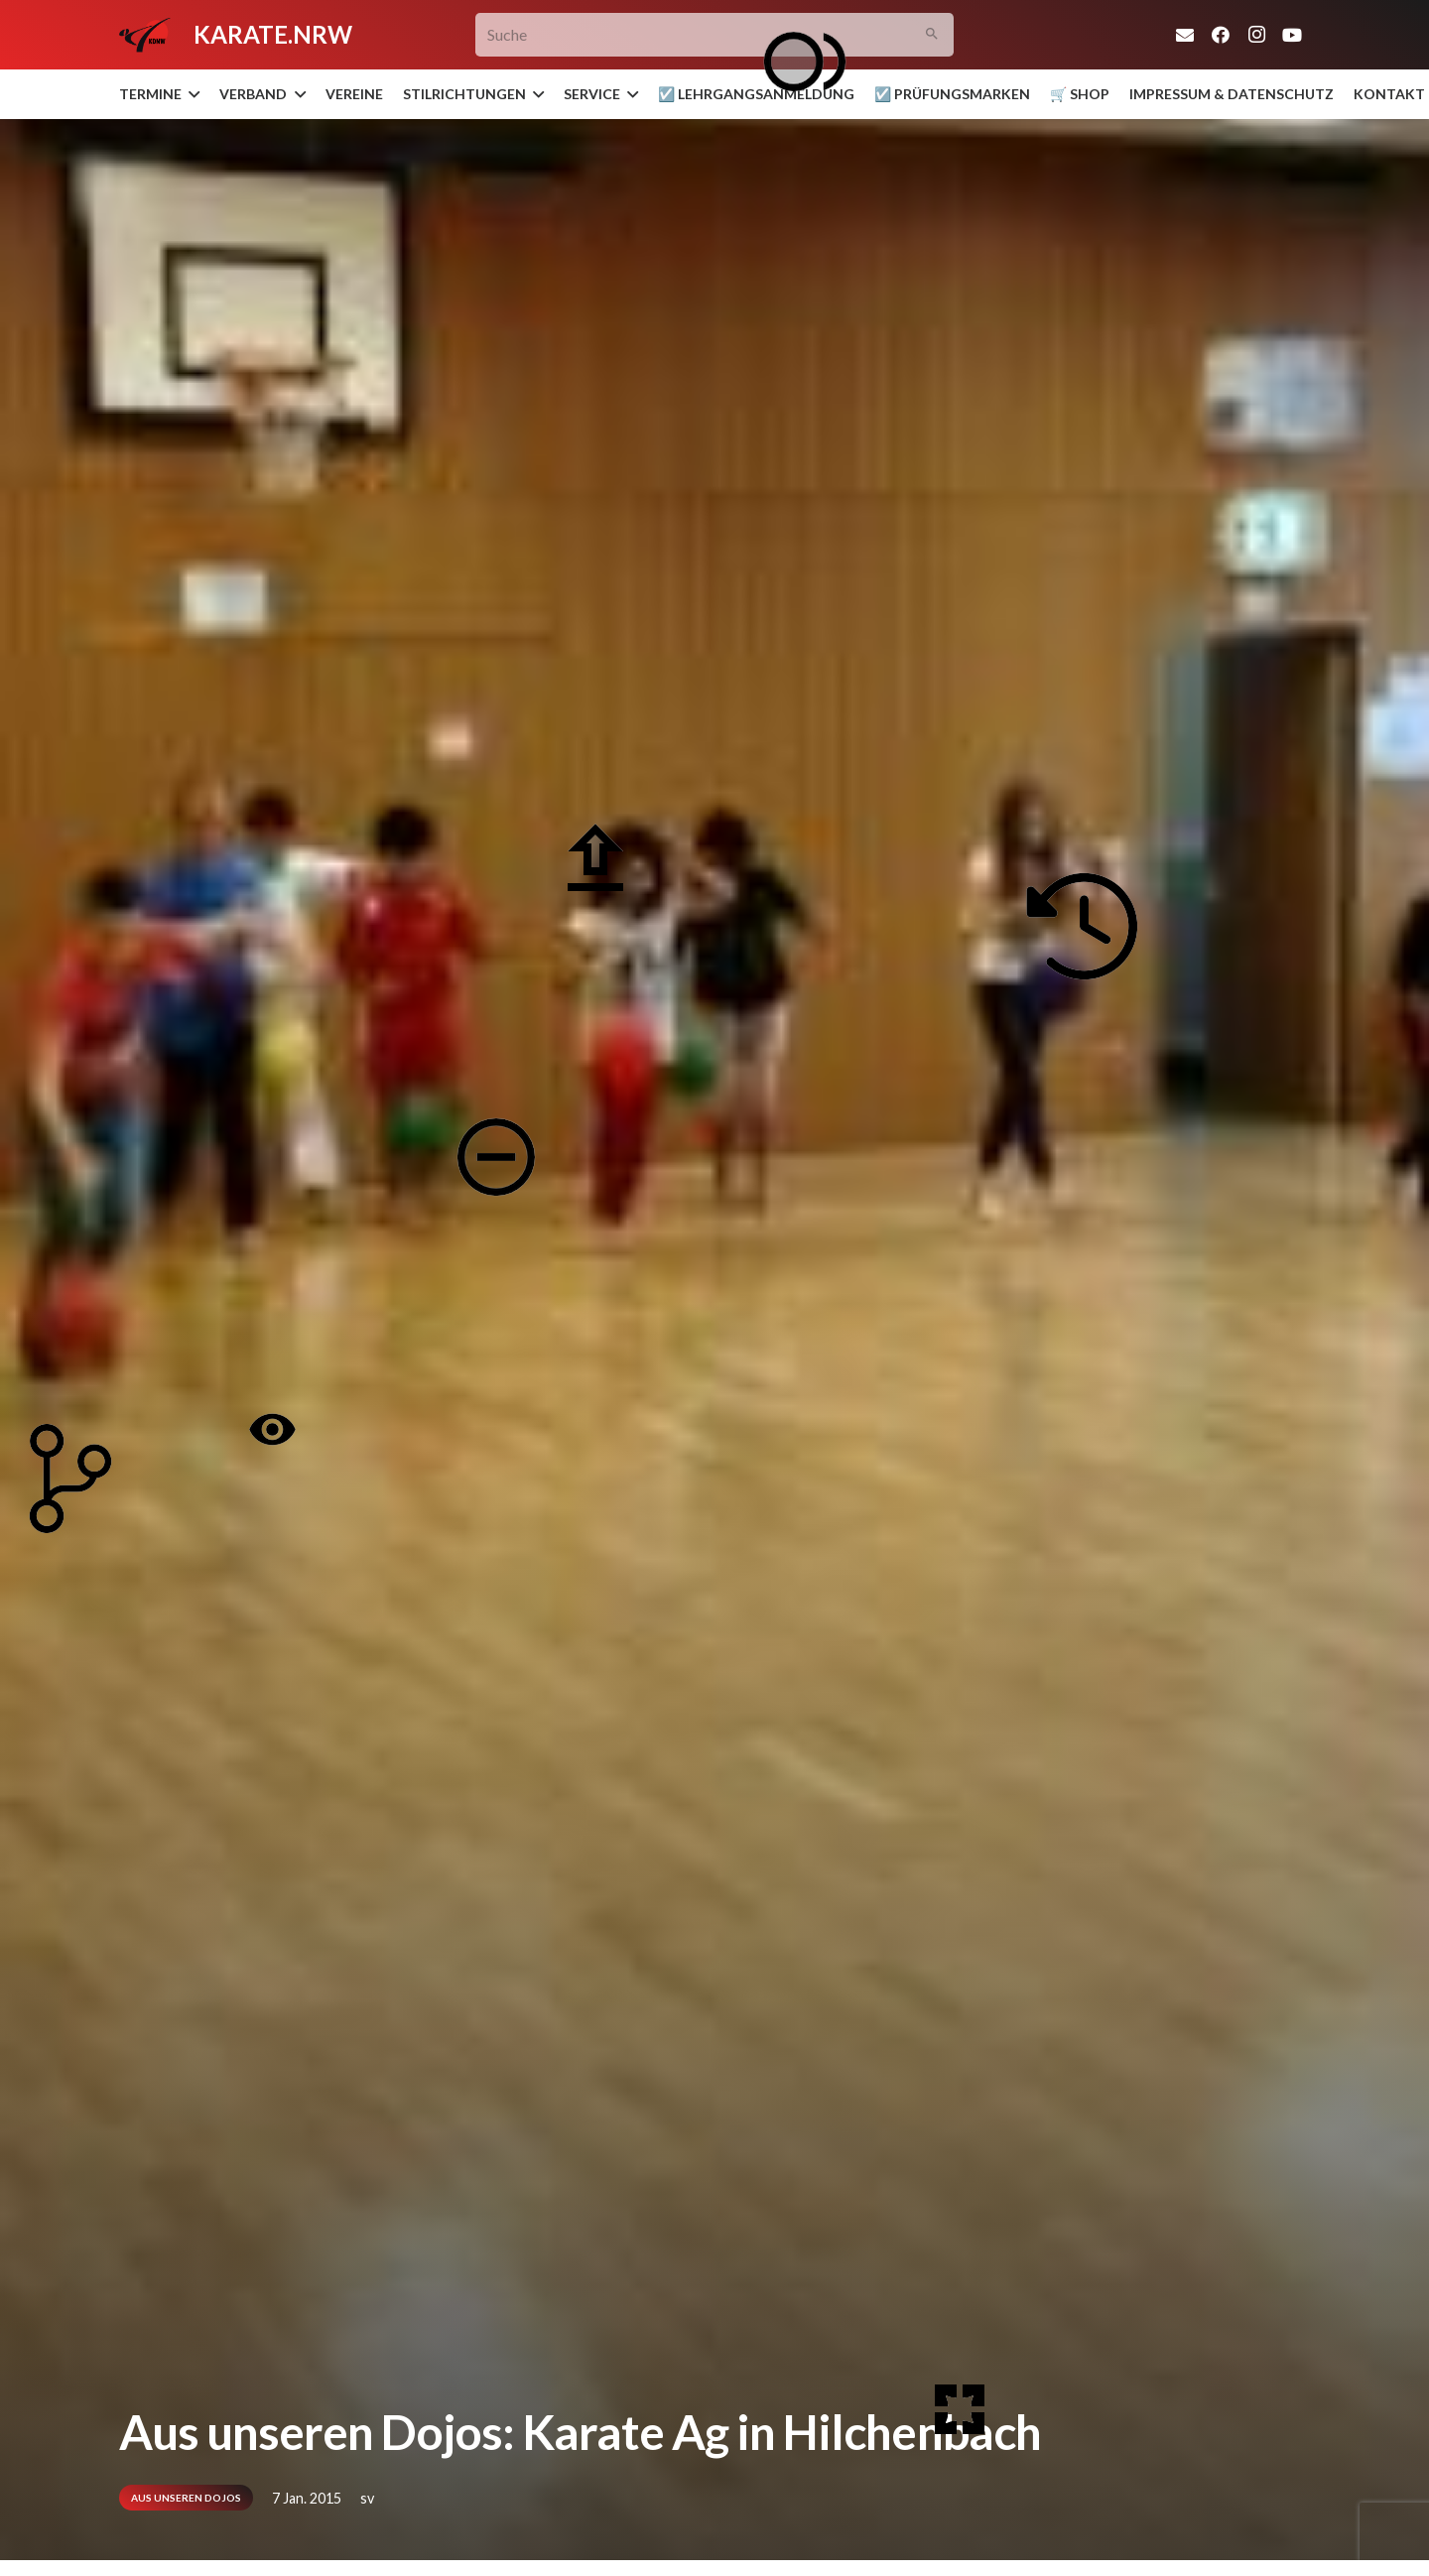  Describe the element at coordinates (272, 1430) in the screenshot. I see `toggle visibility of an item or element` at that location.